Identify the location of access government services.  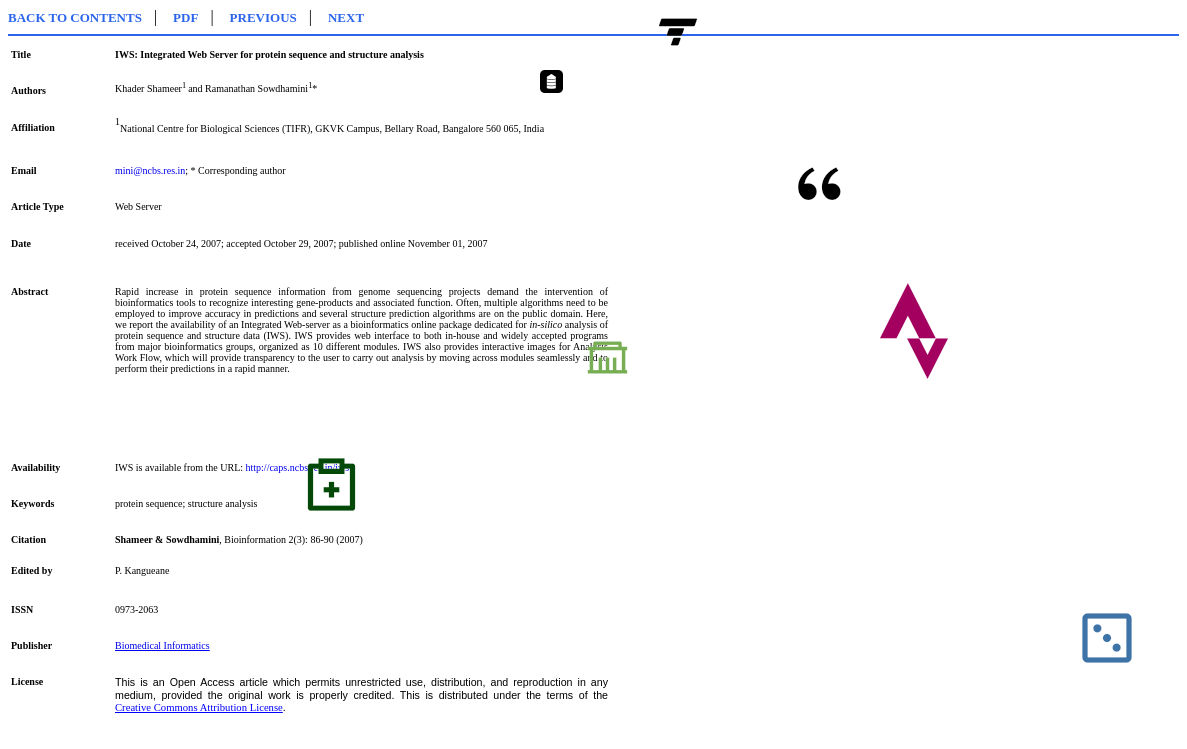
(607, 357).